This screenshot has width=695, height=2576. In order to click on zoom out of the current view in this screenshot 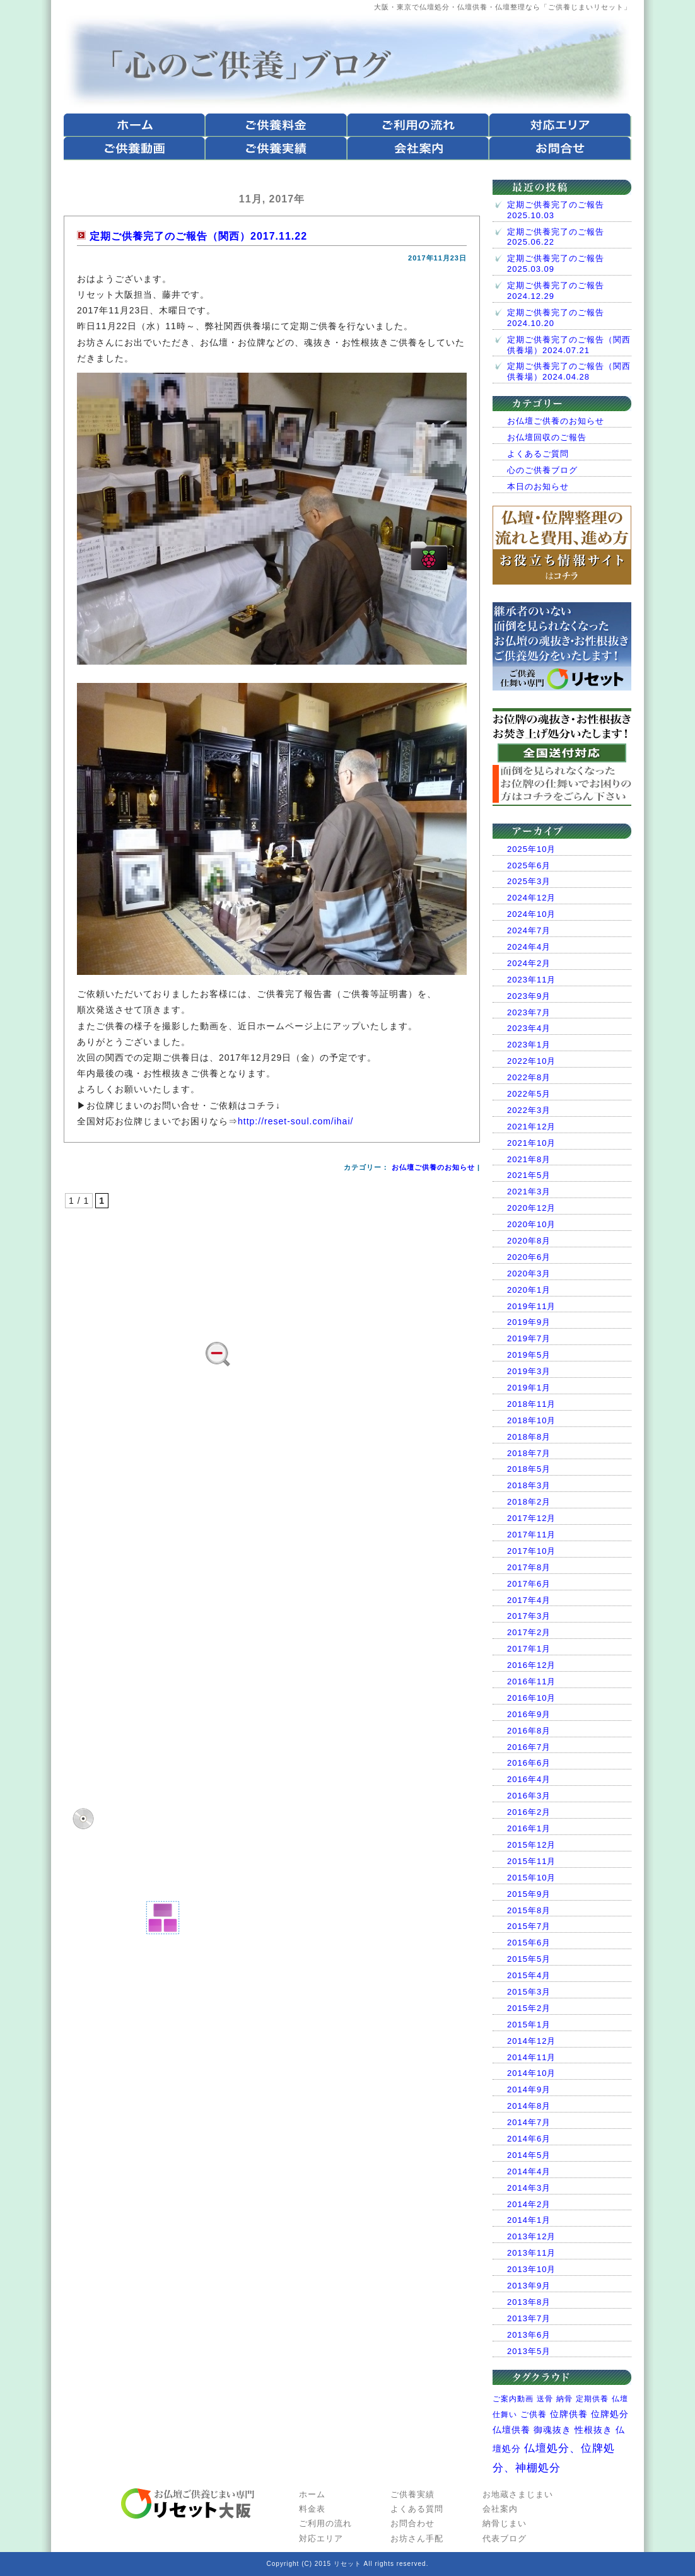, I will do `click(218, 1354)`.